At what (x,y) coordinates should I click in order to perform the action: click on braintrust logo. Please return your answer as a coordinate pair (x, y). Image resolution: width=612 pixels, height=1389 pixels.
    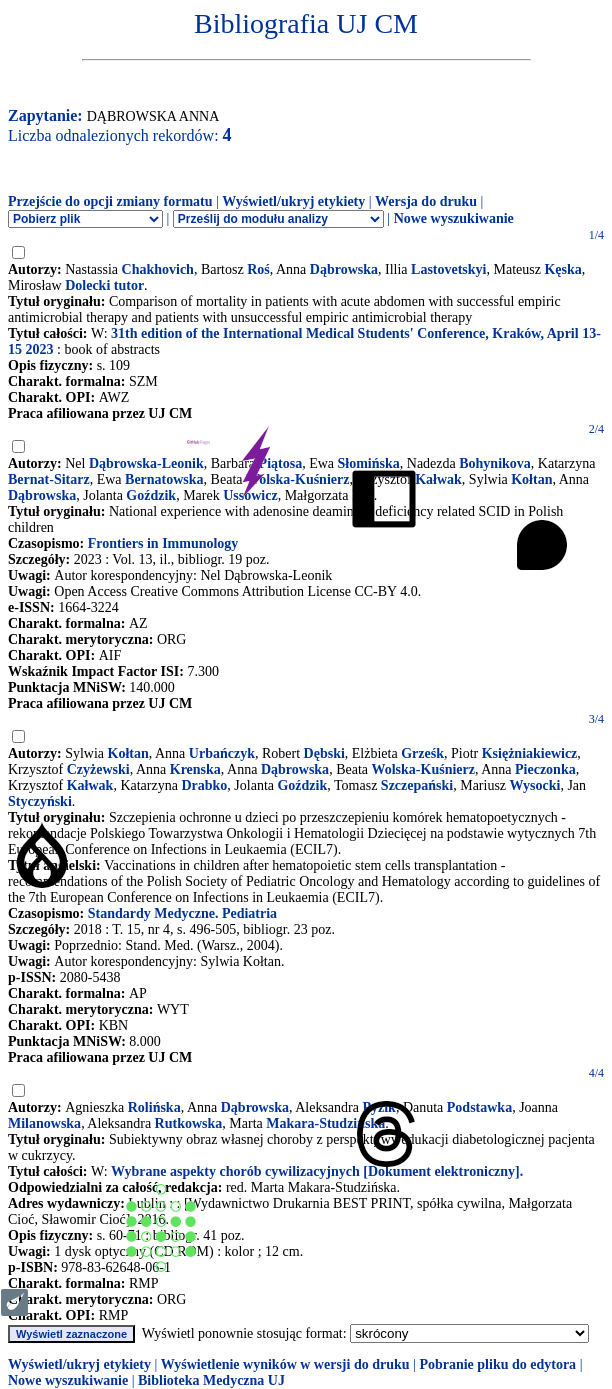
    Looking at the image, I should click on (542, 545).